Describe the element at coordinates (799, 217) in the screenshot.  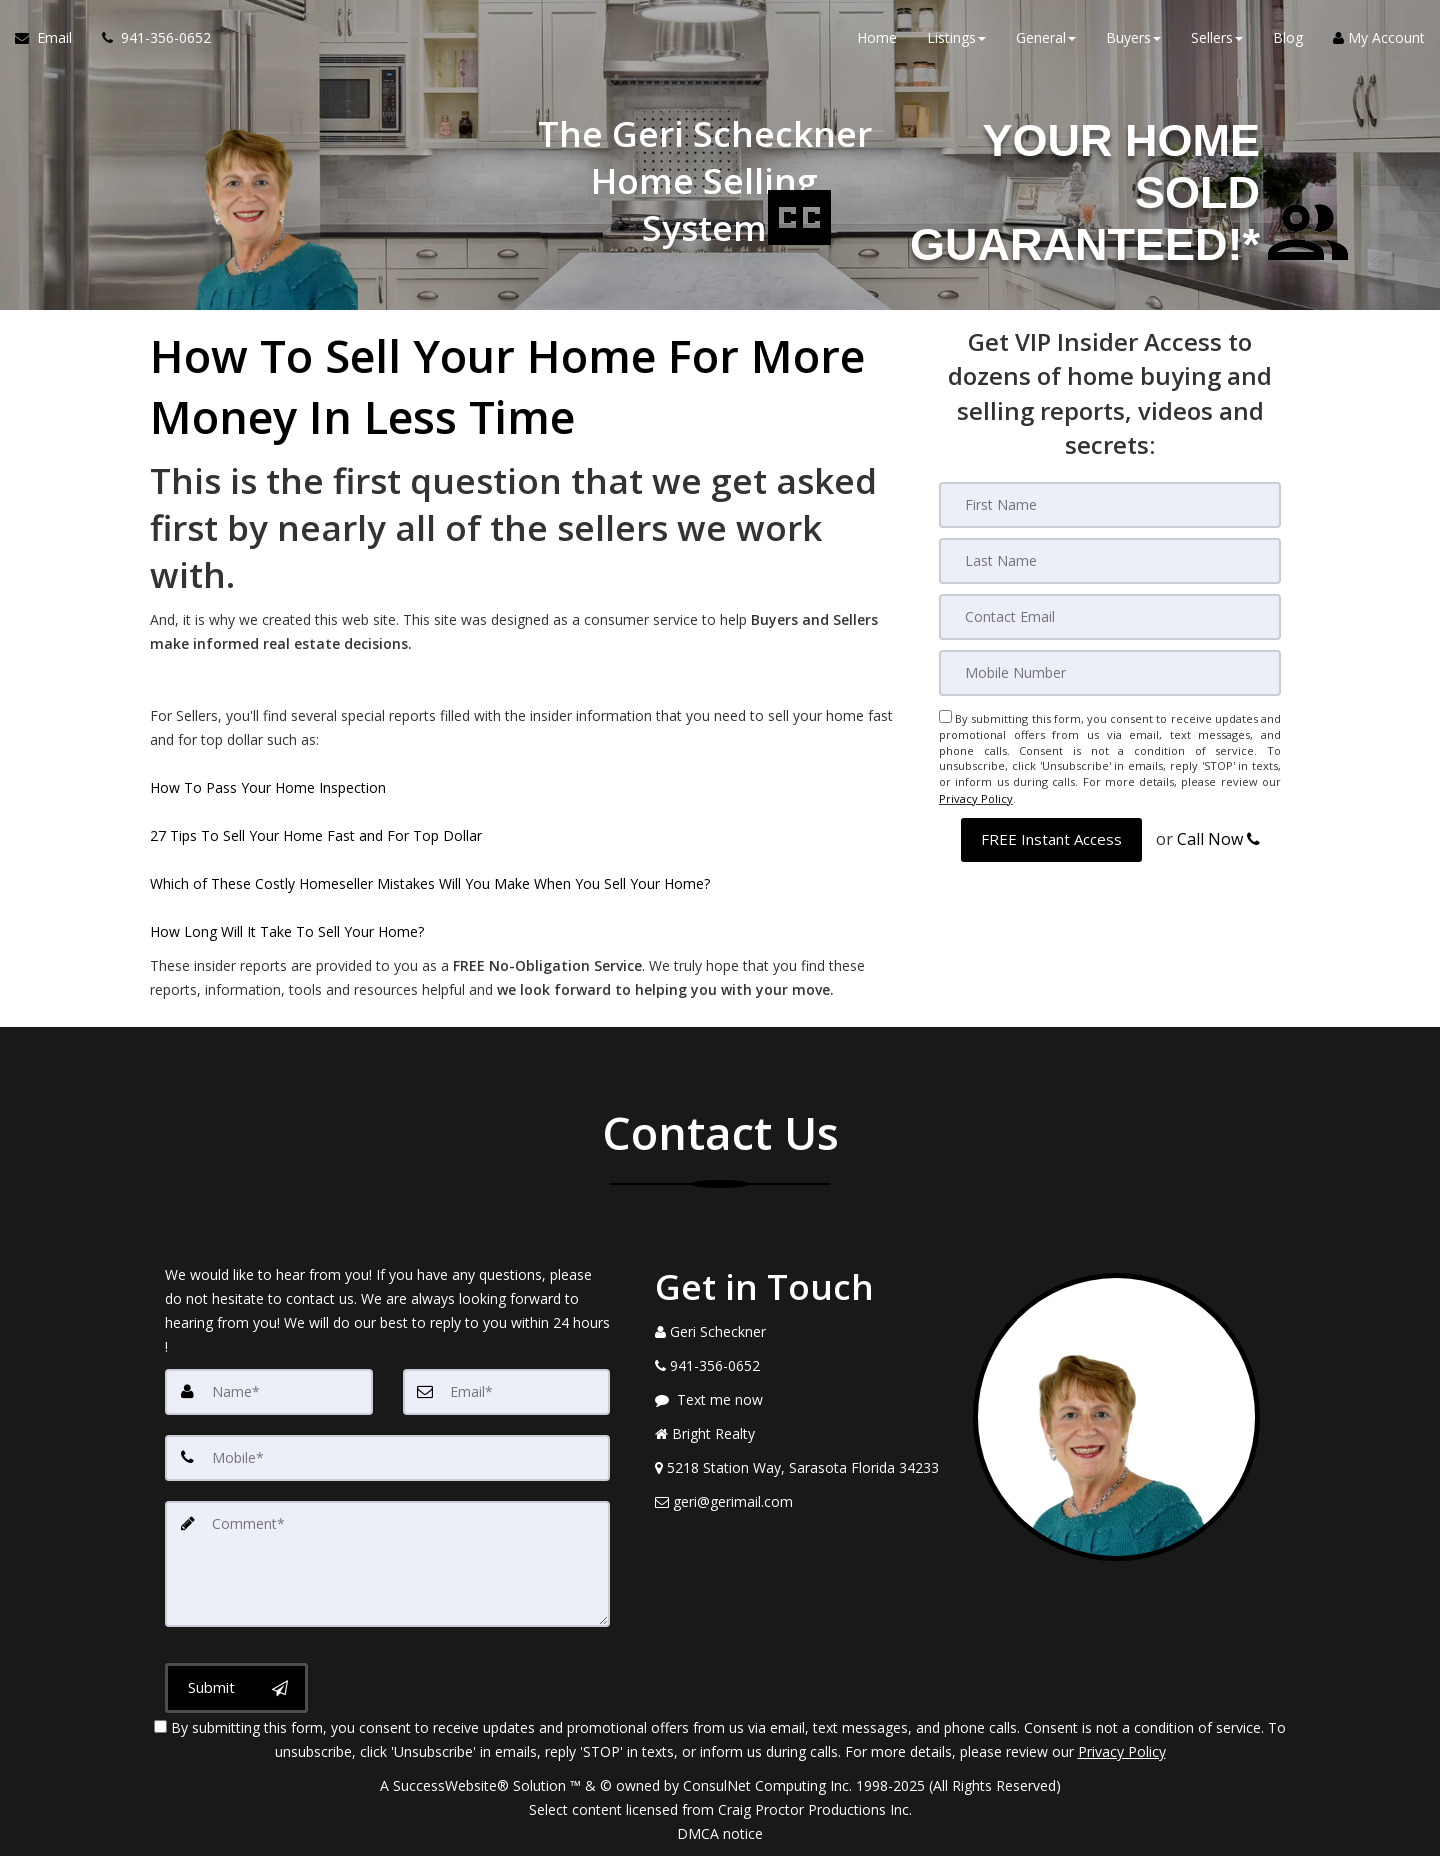
I see `enable closed captions for video content` at that location.